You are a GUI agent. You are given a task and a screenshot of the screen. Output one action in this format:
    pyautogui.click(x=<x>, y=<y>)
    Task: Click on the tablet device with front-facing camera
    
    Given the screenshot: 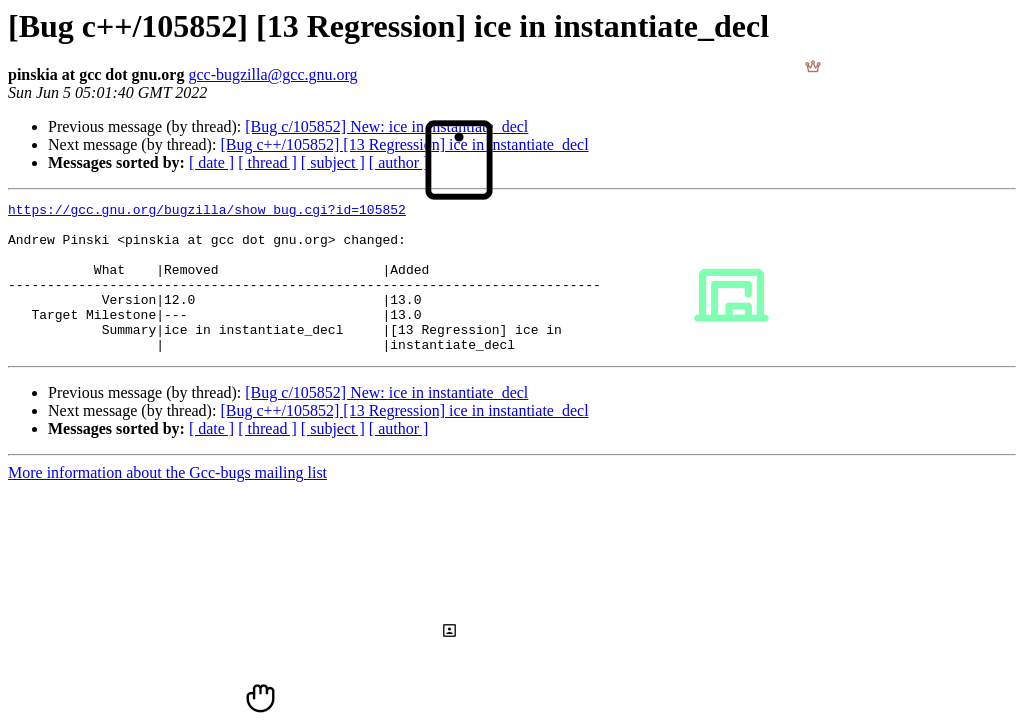 What is the action you would take?
    pyautogui.click(x=459, y=160)
    